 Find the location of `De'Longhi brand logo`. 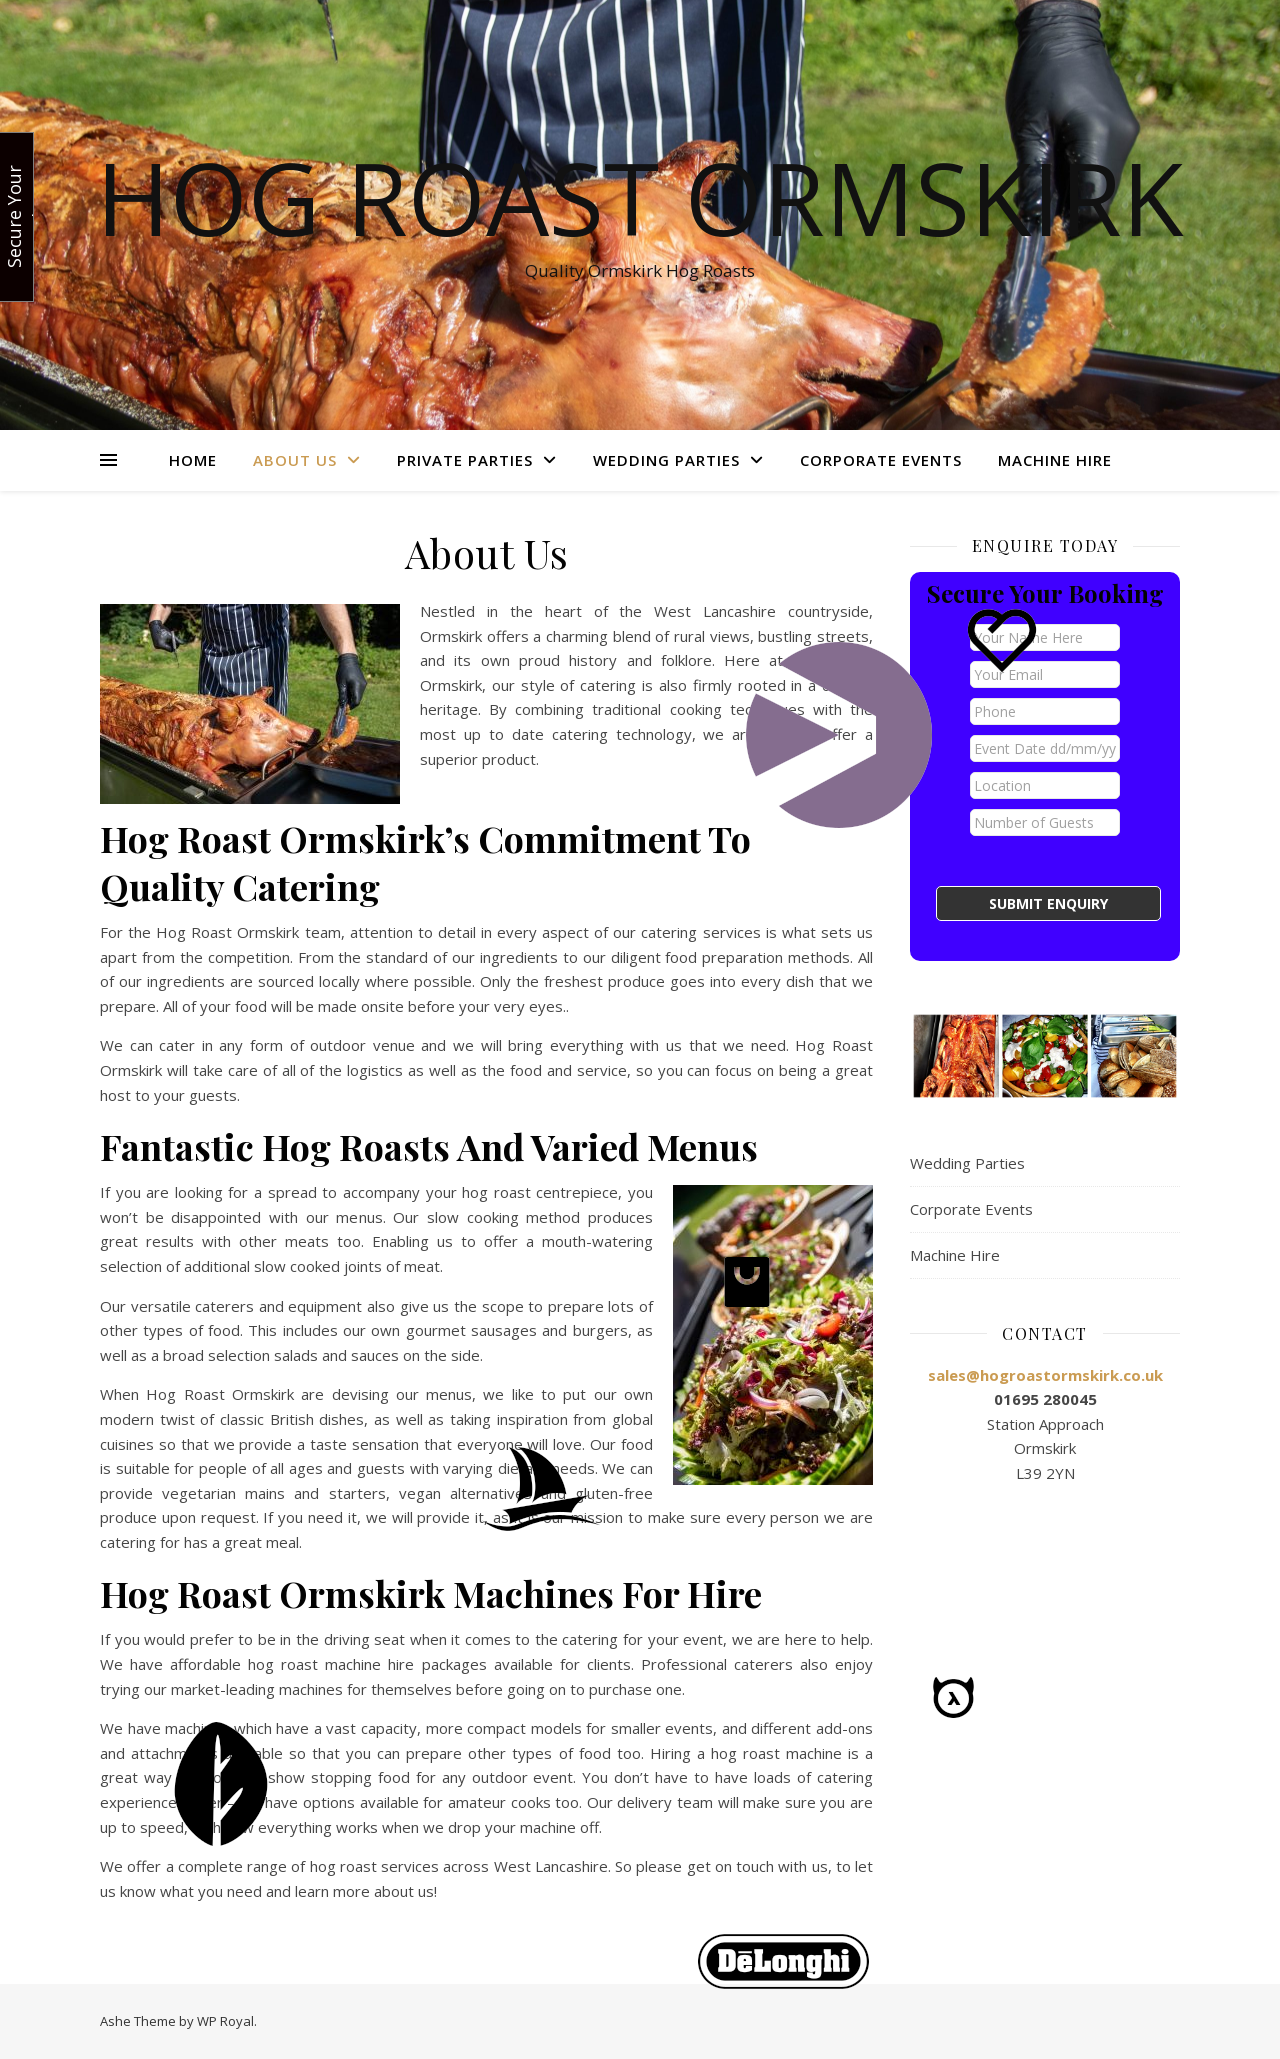

De'Longhi brand logo is located at coordinates (783, 1961).